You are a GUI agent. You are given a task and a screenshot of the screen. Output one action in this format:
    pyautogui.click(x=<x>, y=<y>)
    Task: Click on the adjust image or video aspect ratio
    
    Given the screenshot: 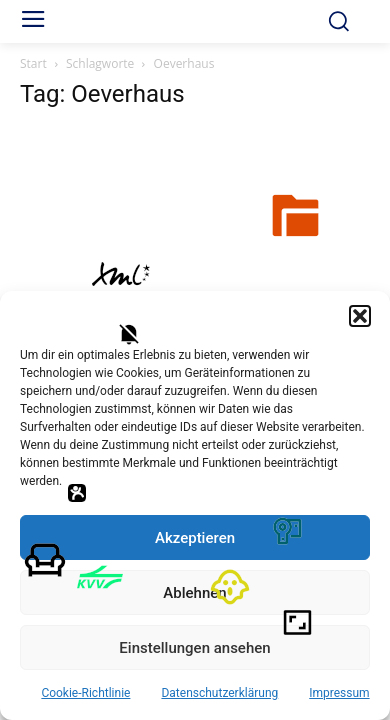 What is the action you would take?
    pyautogui.click(x=297, y=622)
    